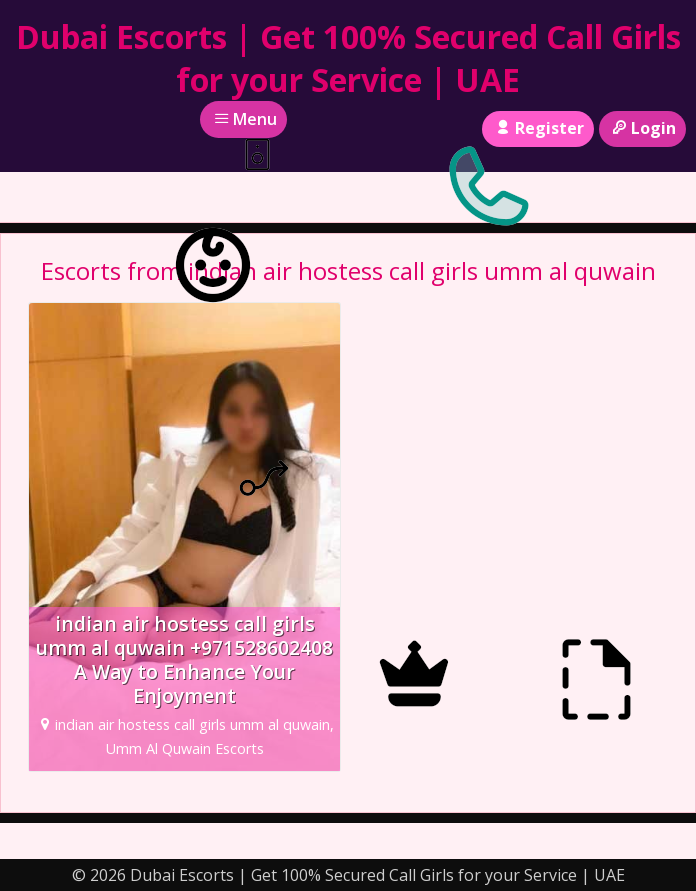 Image resolution: width=696 pixels, height=891 pixels. Describe the element at coordinates (596, 679) in the screenshot. I see `a draft or unsaved file` at that location.